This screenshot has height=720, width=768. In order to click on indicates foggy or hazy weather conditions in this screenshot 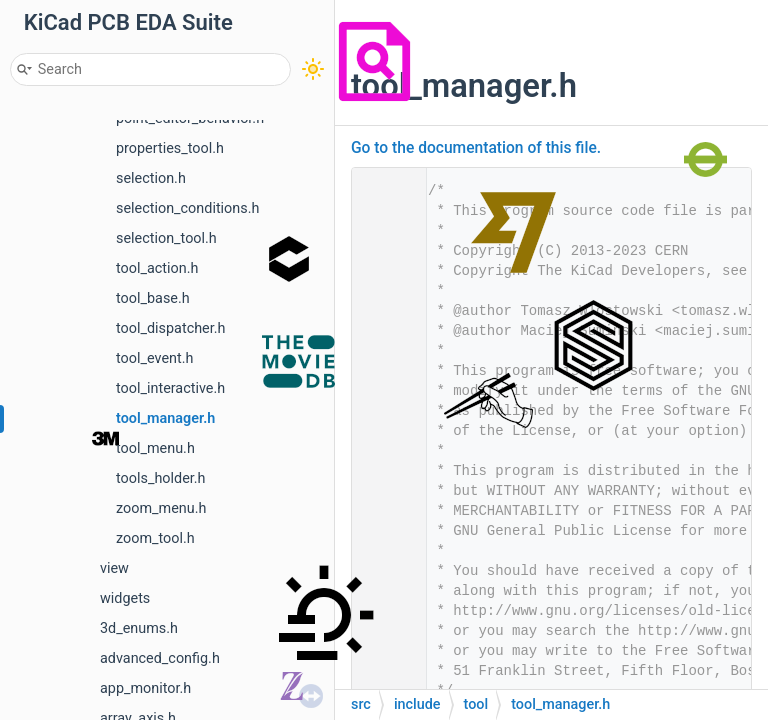, I will do `click(324, 615)`.